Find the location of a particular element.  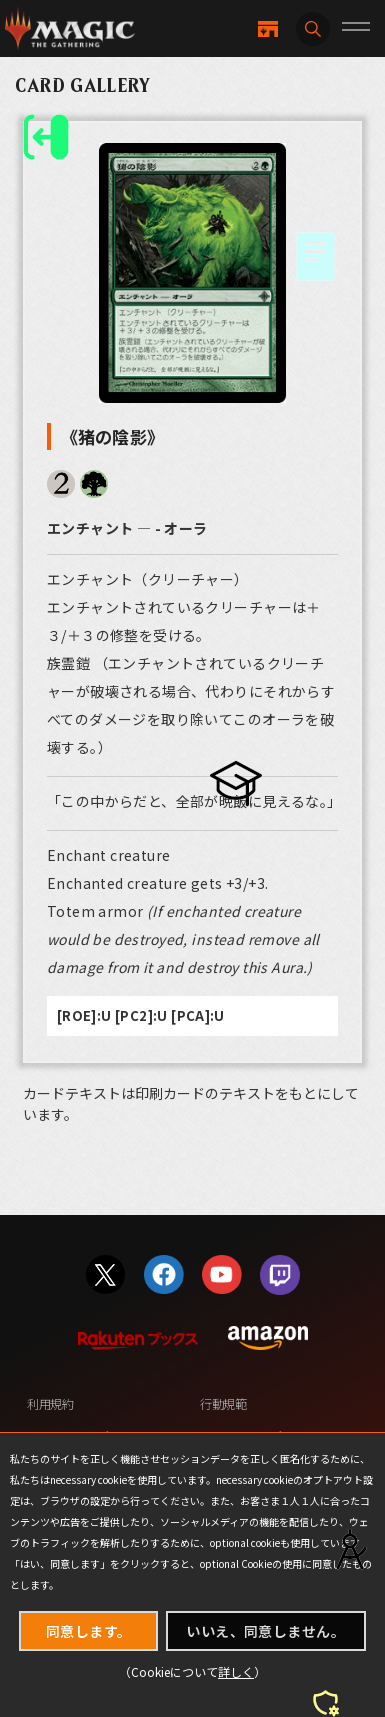

access security settings is located at coordinates (325, 1702).